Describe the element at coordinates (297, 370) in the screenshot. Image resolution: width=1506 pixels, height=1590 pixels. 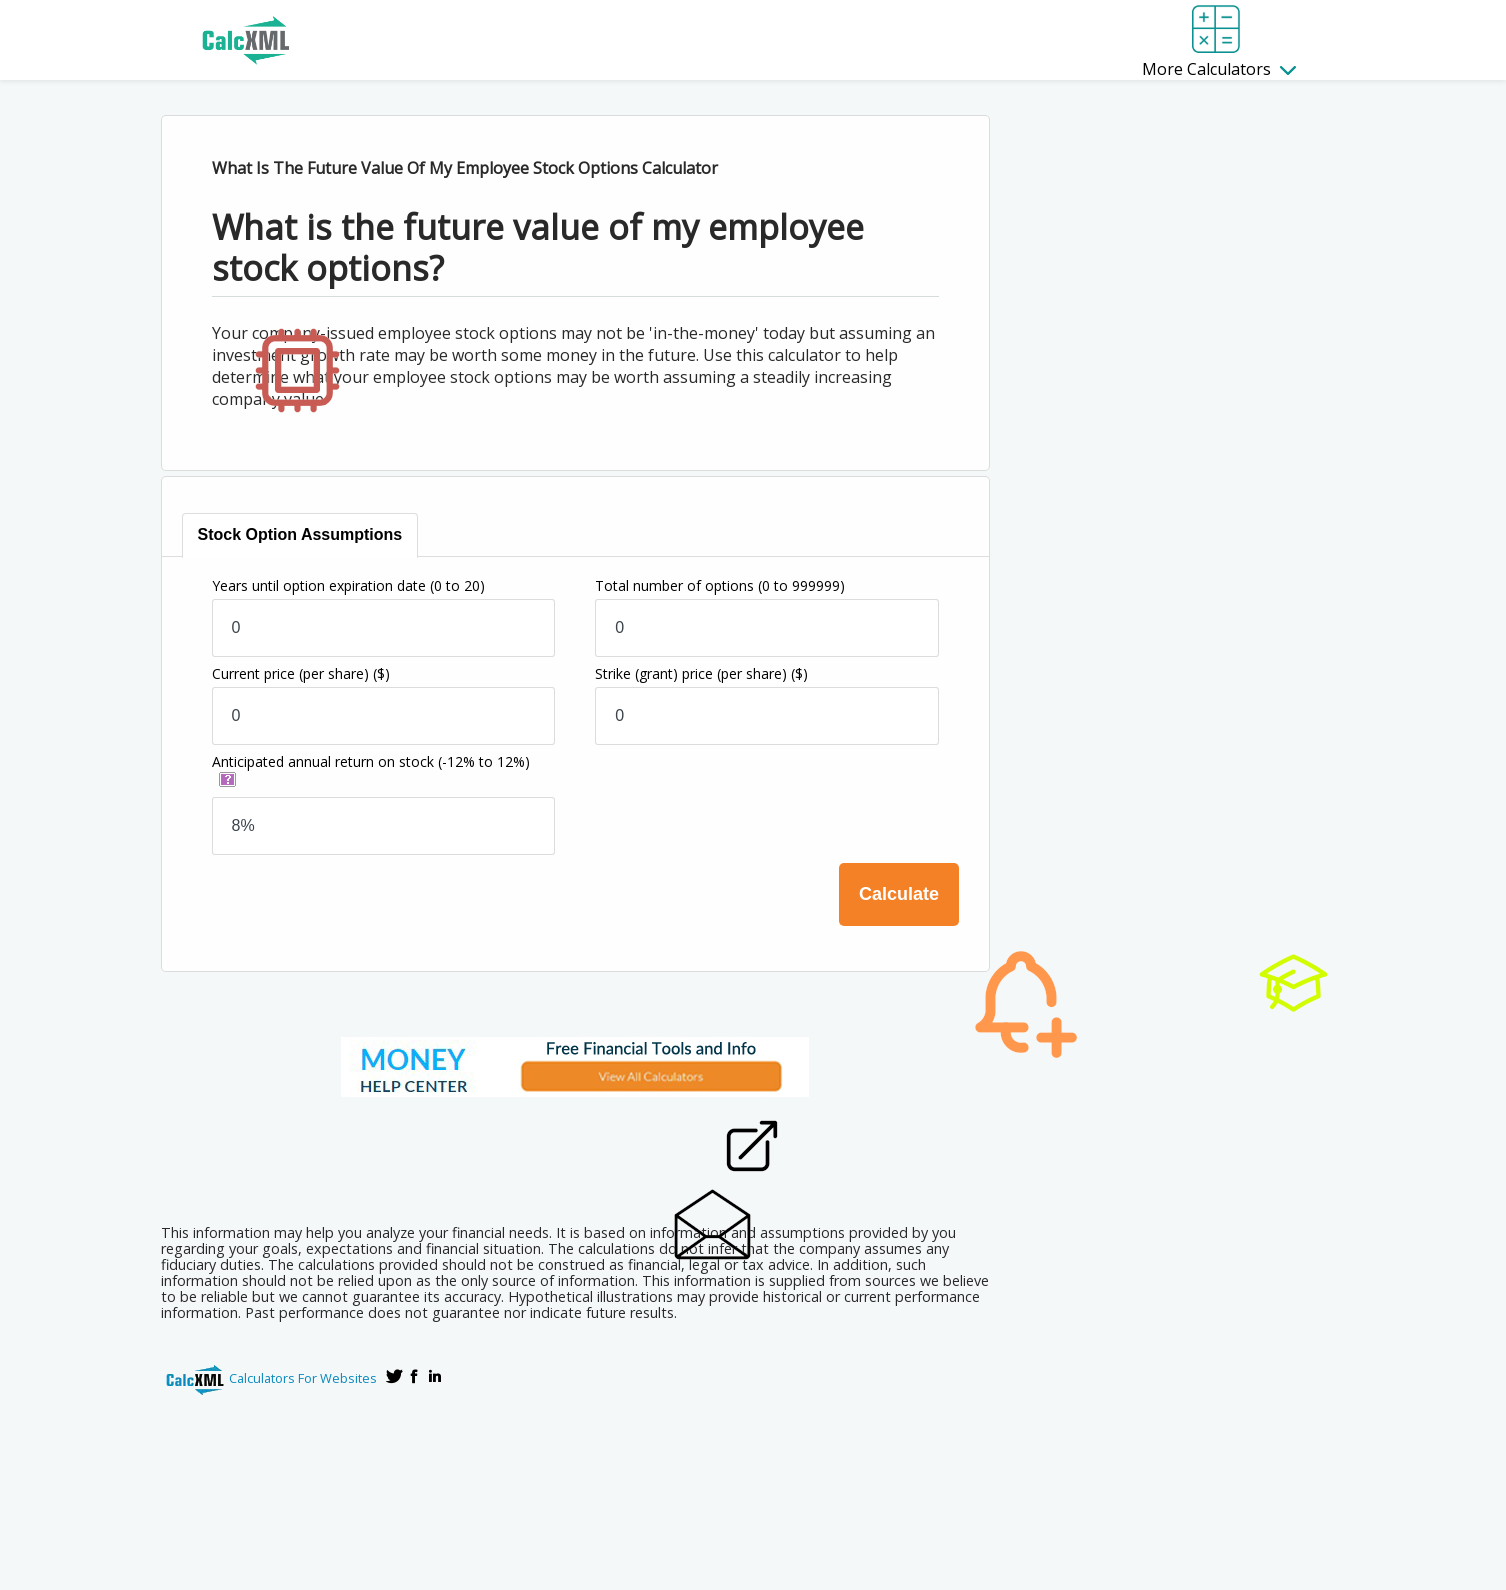
I see `view processor or hardware information` at that location.